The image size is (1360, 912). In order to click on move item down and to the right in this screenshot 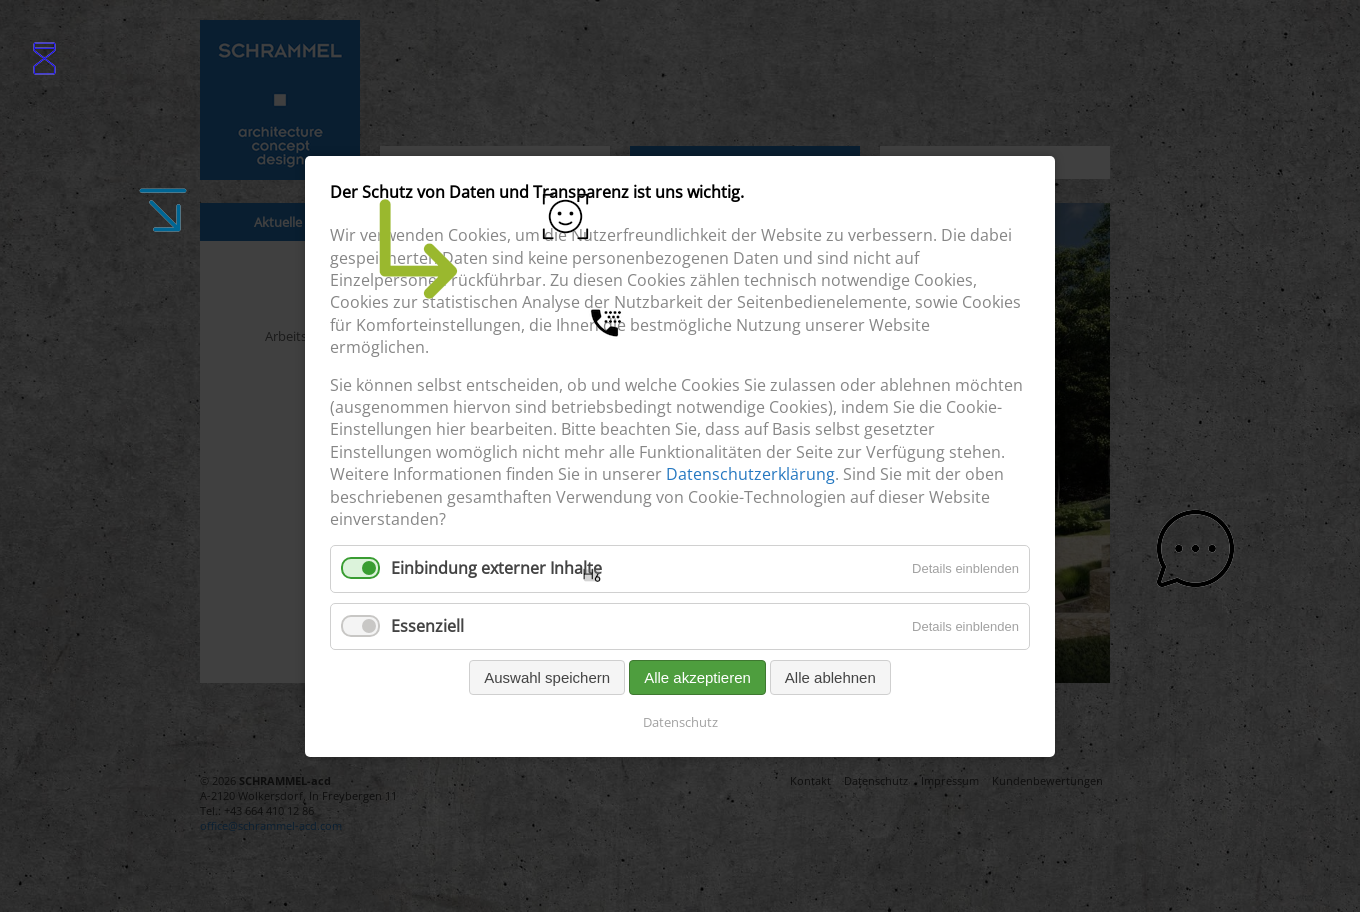, I will do `click(411, 249)`.